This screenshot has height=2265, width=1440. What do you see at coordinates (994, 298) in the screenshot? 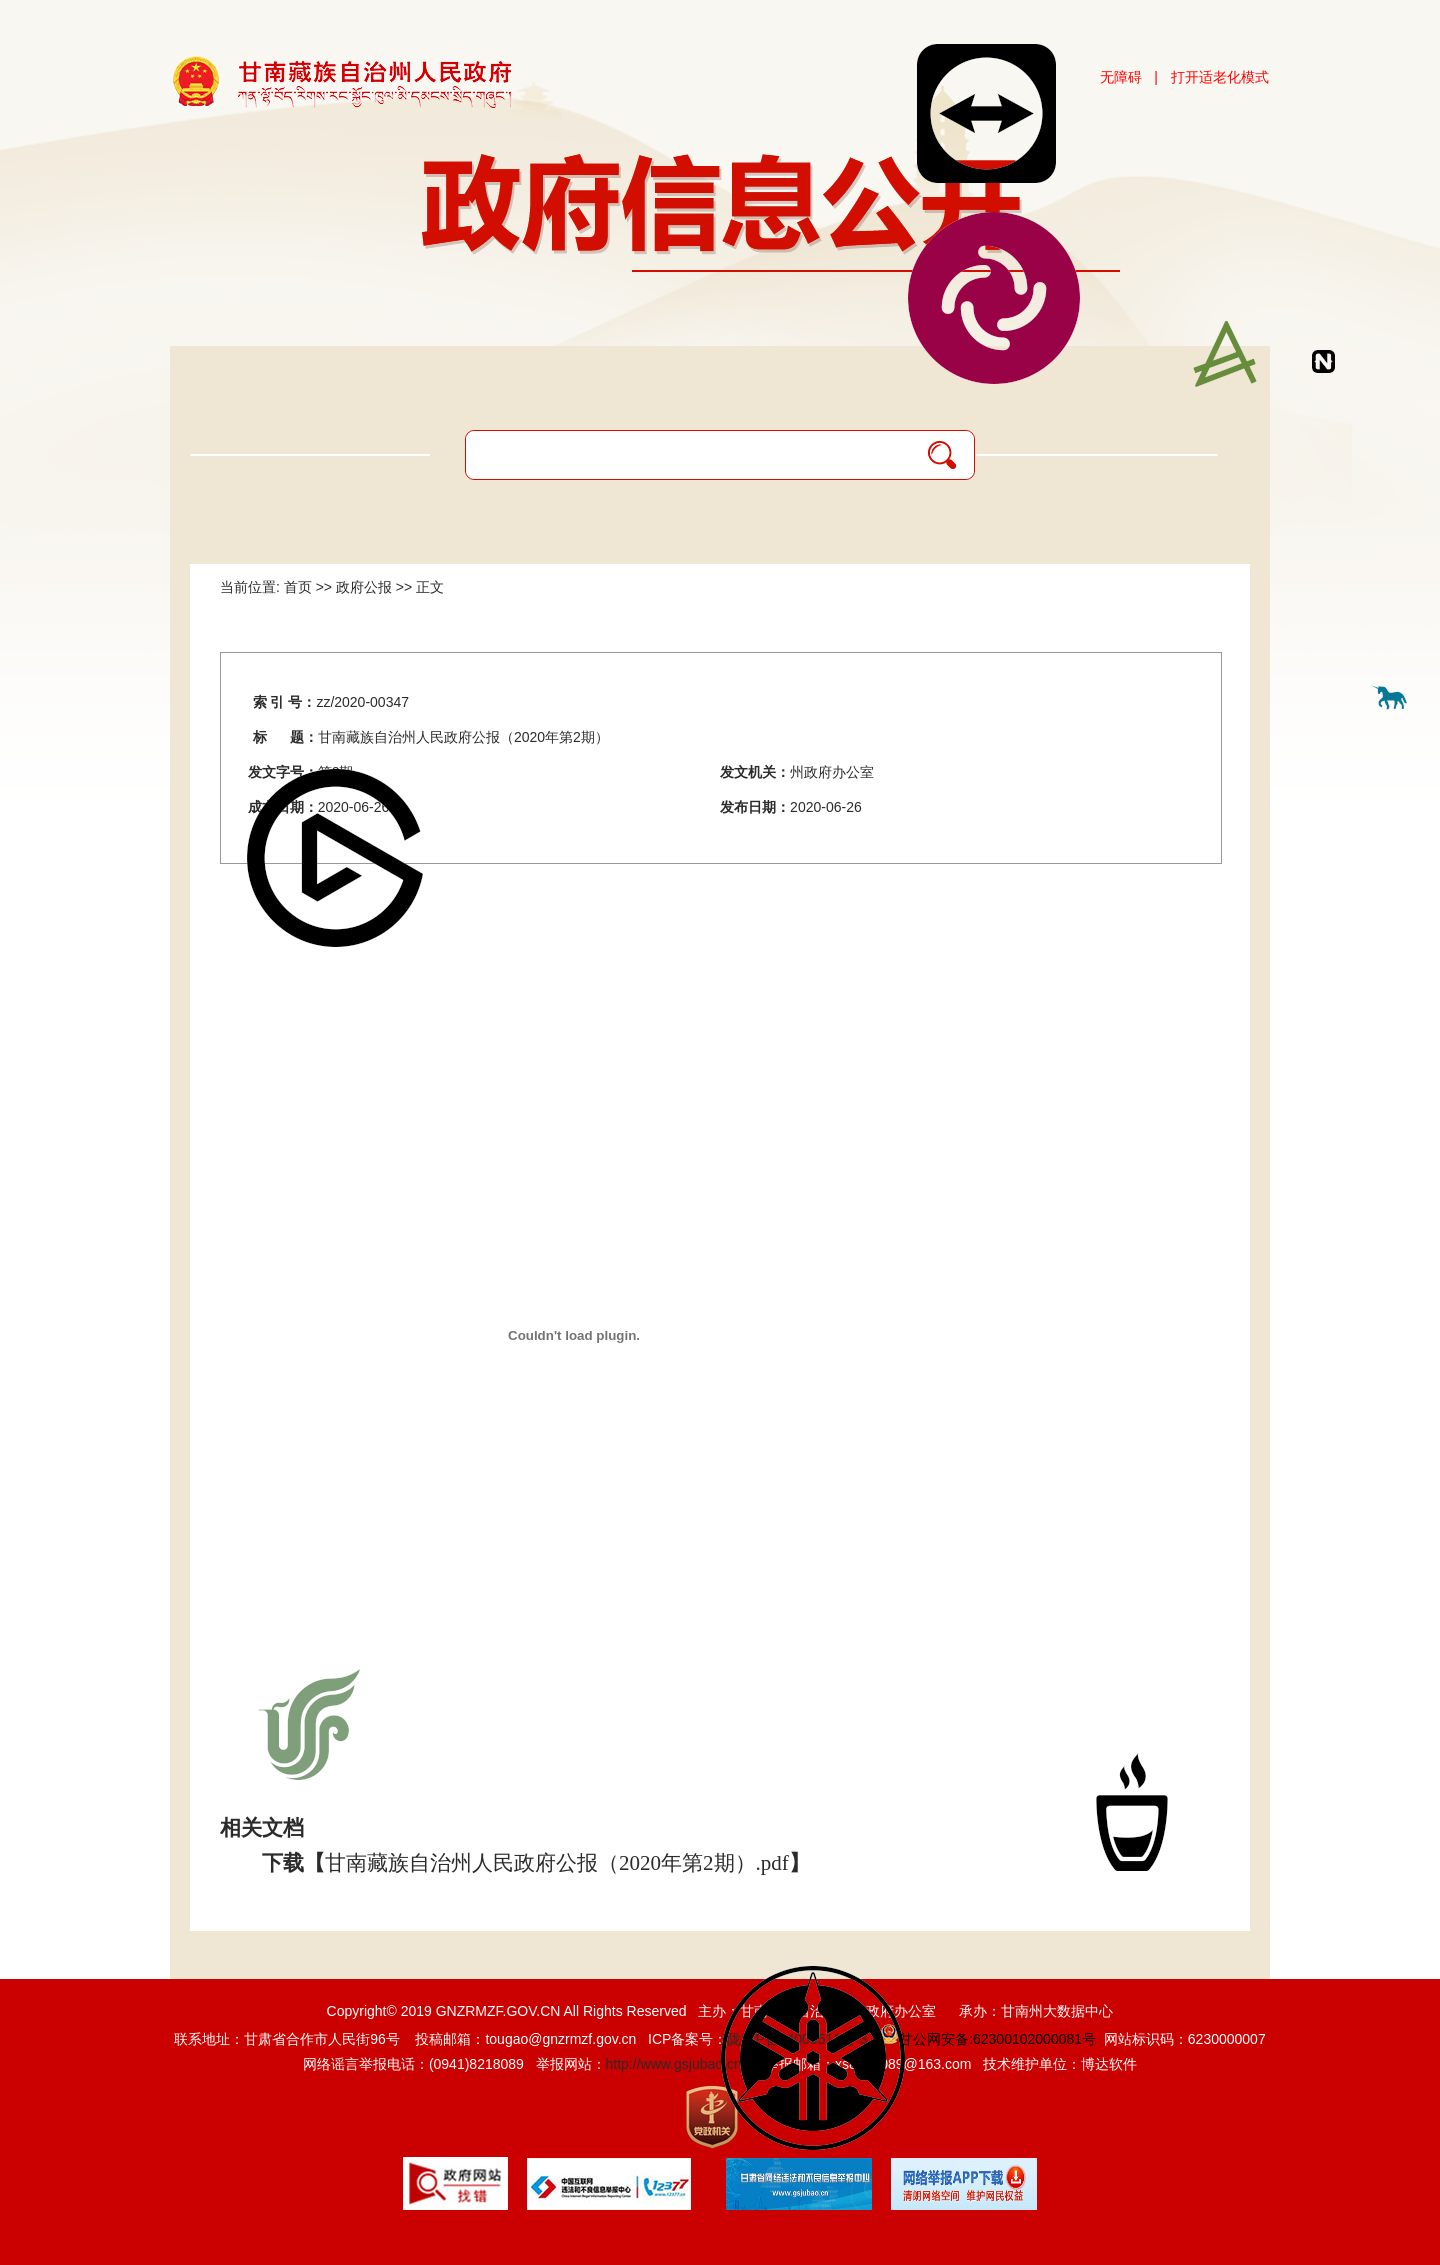
I see `open Element messaging app` at bounding box center [994, 298].